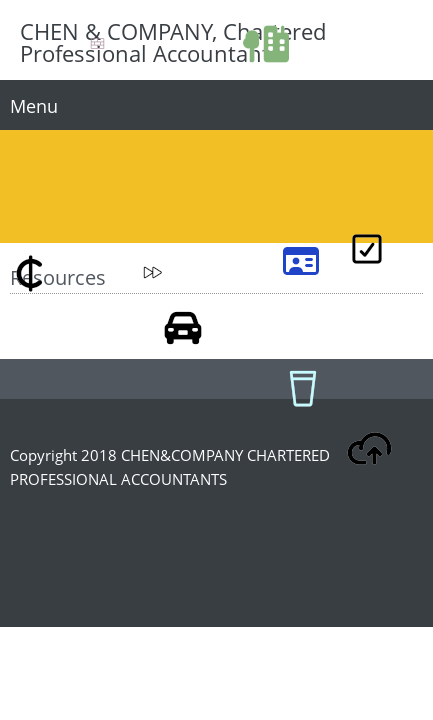 This screenshot has height=720, width=433. What do you see at coordinates (303, 388) in the screenshot?
I see `view nearby bars or pubs` at bounding box center [303, 388].